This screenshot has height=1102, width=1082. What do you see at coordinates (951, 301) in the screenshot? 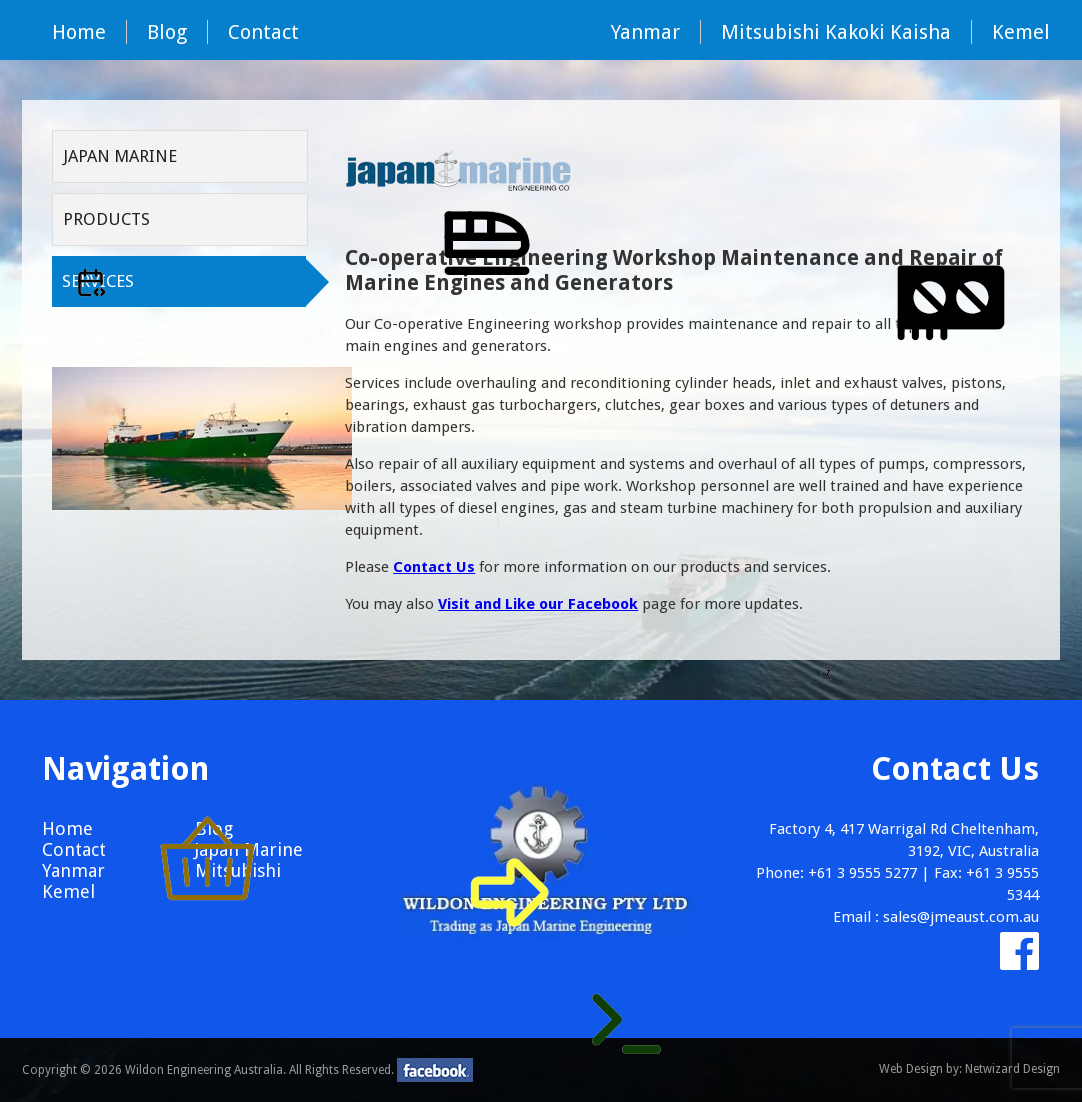
I see `view graphics card or GPU information` at bounding box center [951, 301].